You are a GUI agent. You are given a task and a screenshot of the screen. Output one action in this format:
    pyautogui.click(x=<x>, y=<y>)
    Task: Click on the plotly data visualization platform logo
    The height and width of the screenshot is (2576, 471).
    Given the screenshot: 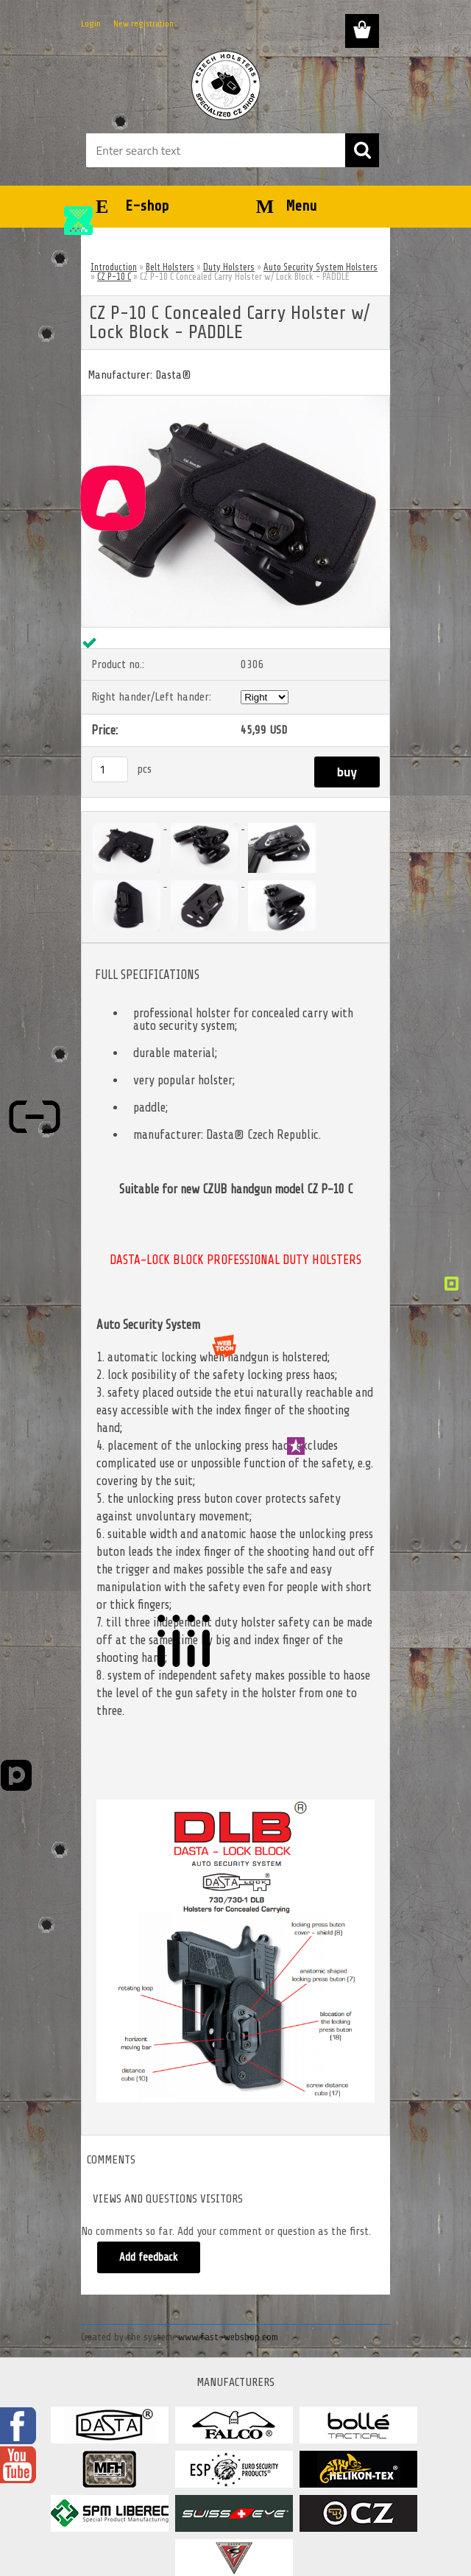 What is the action you would take?
    pyautogui.click(x=183, y=1640)
    